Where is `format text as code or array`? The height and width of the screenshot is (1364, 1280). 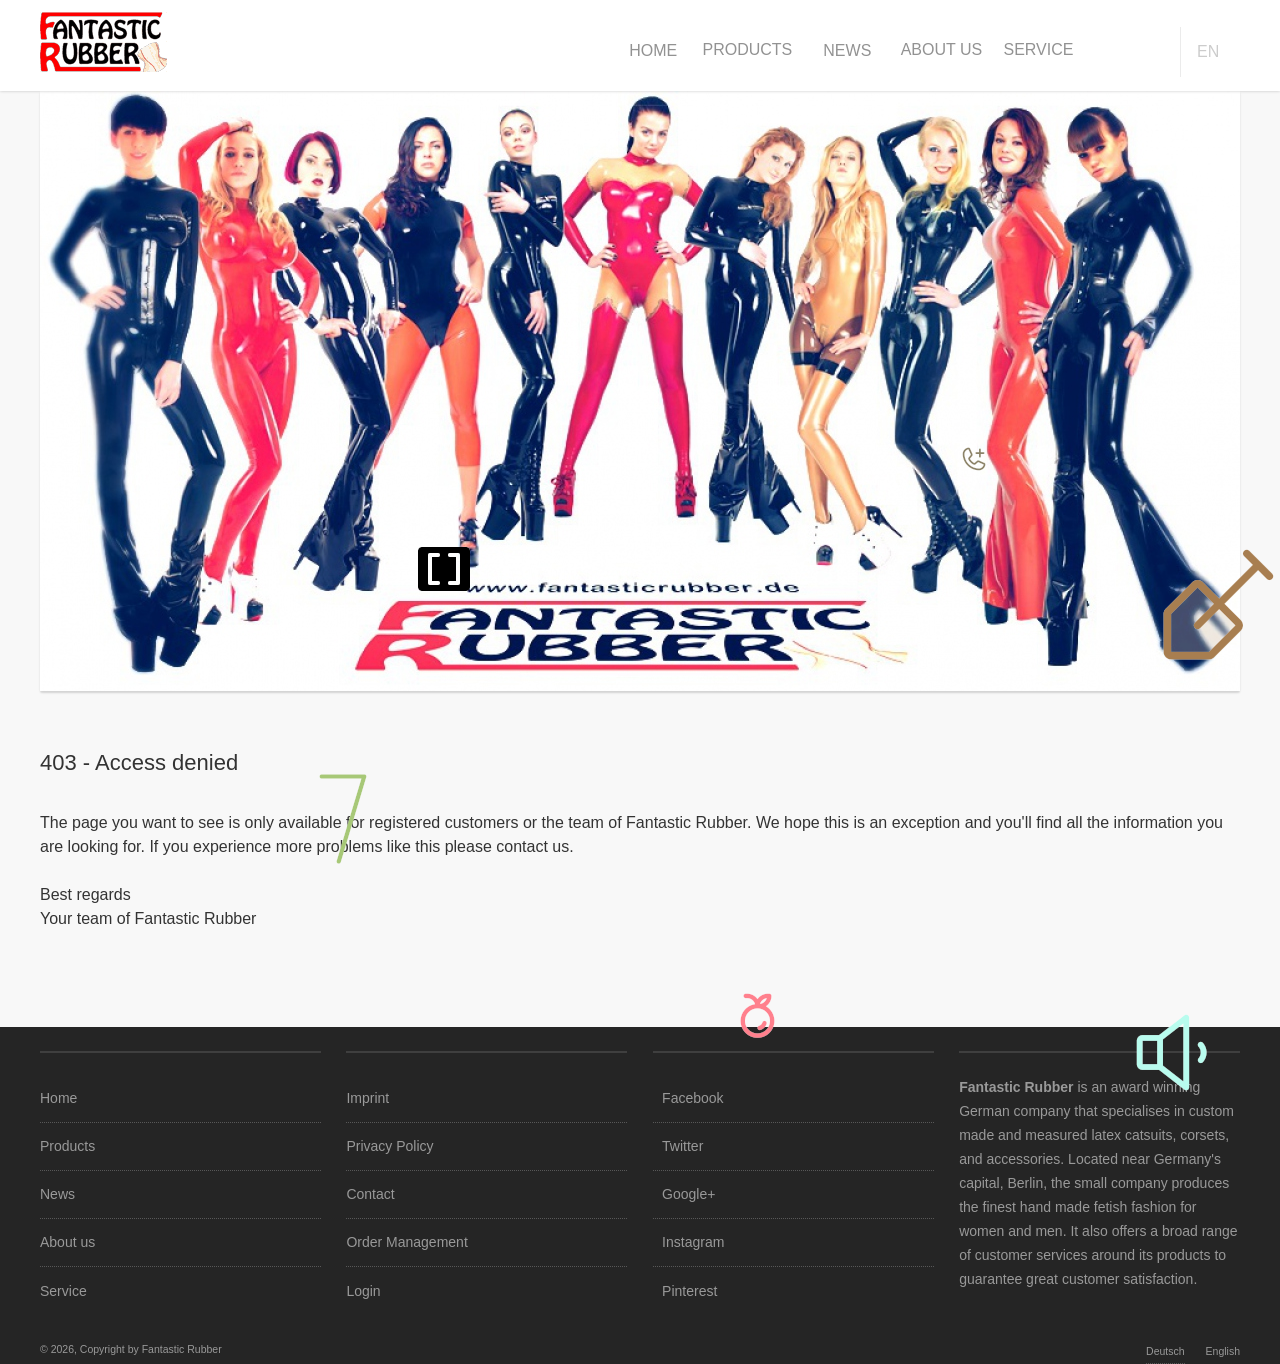 format text as code or array is located at coordinates (444, 569).